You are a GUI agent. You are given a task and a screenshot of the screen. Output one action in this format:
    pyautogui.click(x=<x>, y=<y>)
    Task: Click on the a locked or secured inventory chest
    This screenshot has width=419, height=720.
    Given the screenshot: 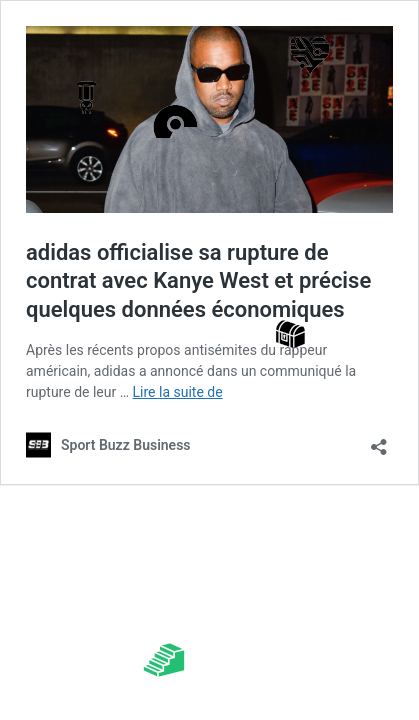 What is the action you would take?
    pyautogui.click(x=290, y=334)
    